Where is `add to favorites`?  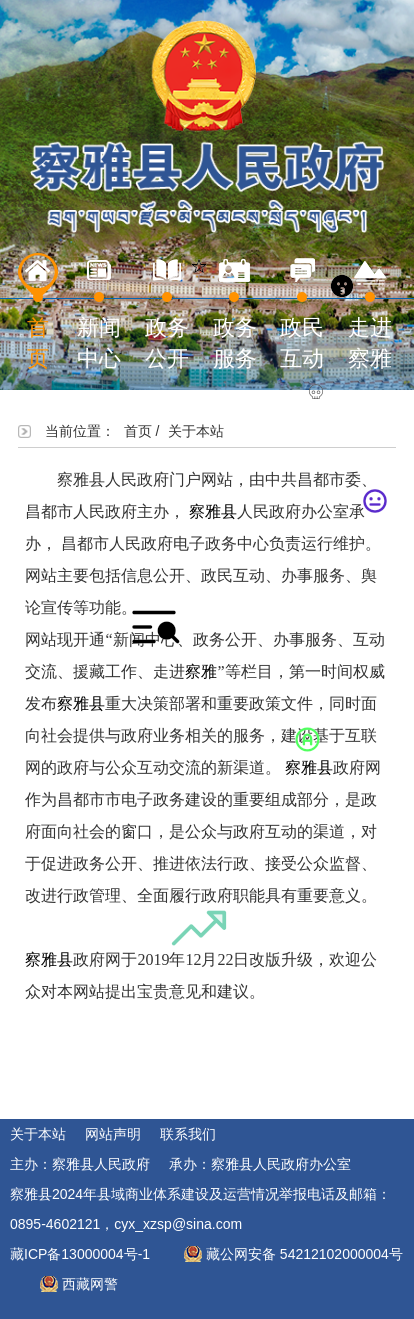 add to favorites is located at coordinates (199, 266).